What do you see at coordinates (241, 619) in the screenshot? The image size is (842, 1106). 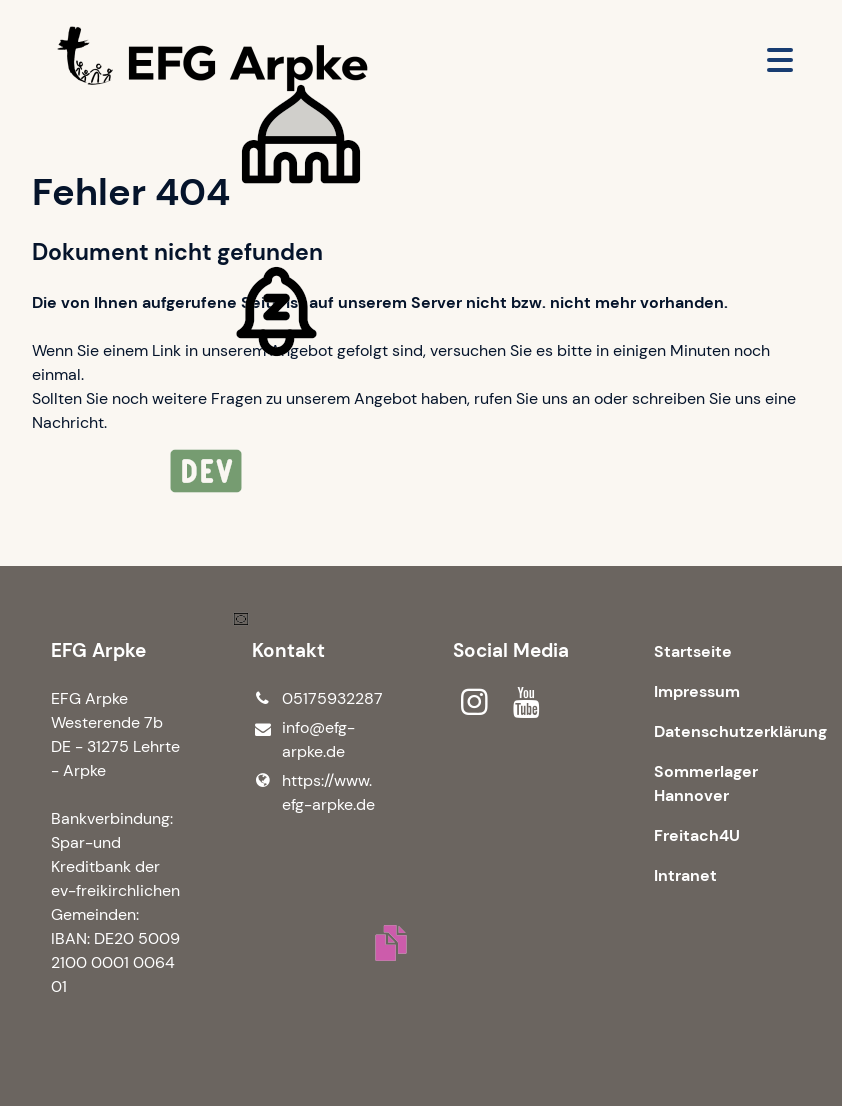 I see `apply vignette effect to photo` at bounding box center [241, 619].